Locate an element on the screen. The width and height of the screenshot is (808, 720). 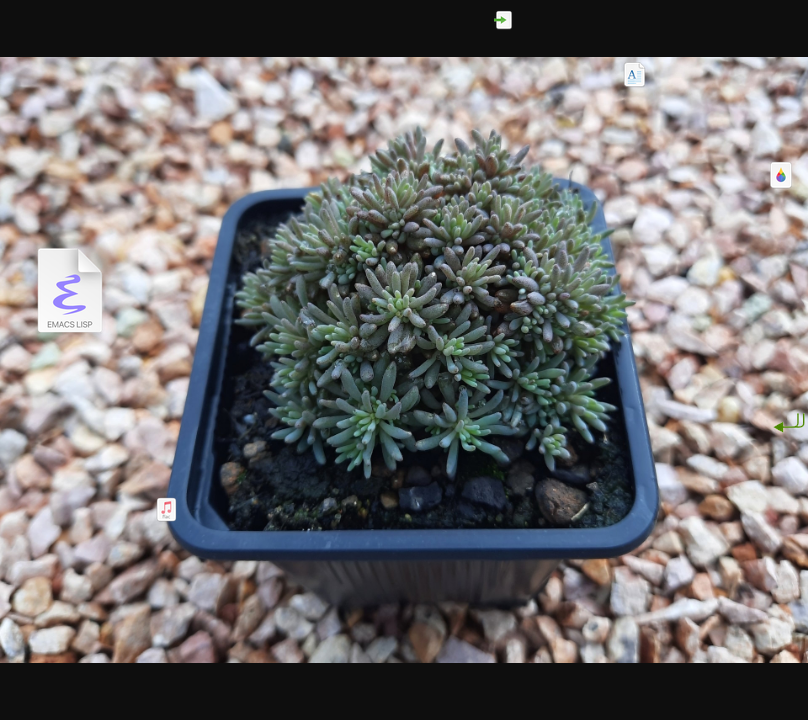
an ICC color profile file is located at coordinates (781, 175).